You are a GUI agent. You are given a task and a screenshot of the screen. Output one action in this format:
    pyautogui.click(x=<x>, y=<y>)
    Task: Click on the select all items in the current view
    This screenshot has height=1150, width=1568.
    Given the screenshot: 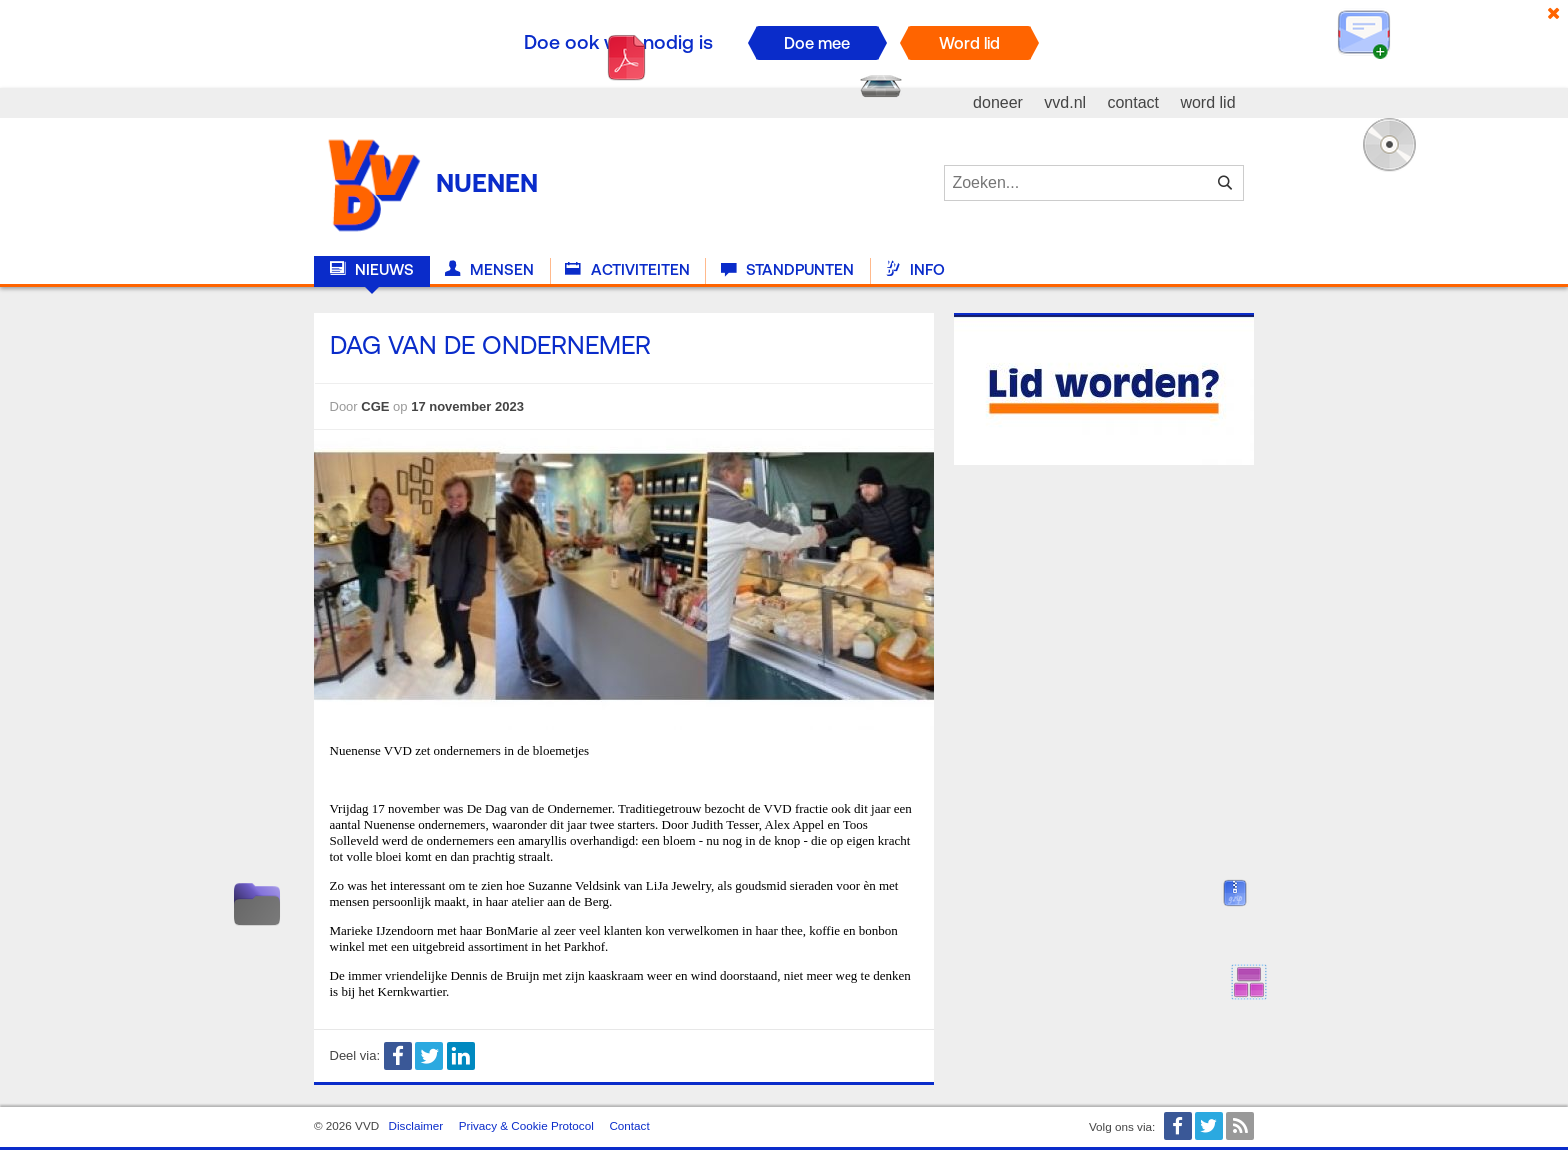 What is the action you would take?
    pyautogui.click(x=1249, y=982)
    